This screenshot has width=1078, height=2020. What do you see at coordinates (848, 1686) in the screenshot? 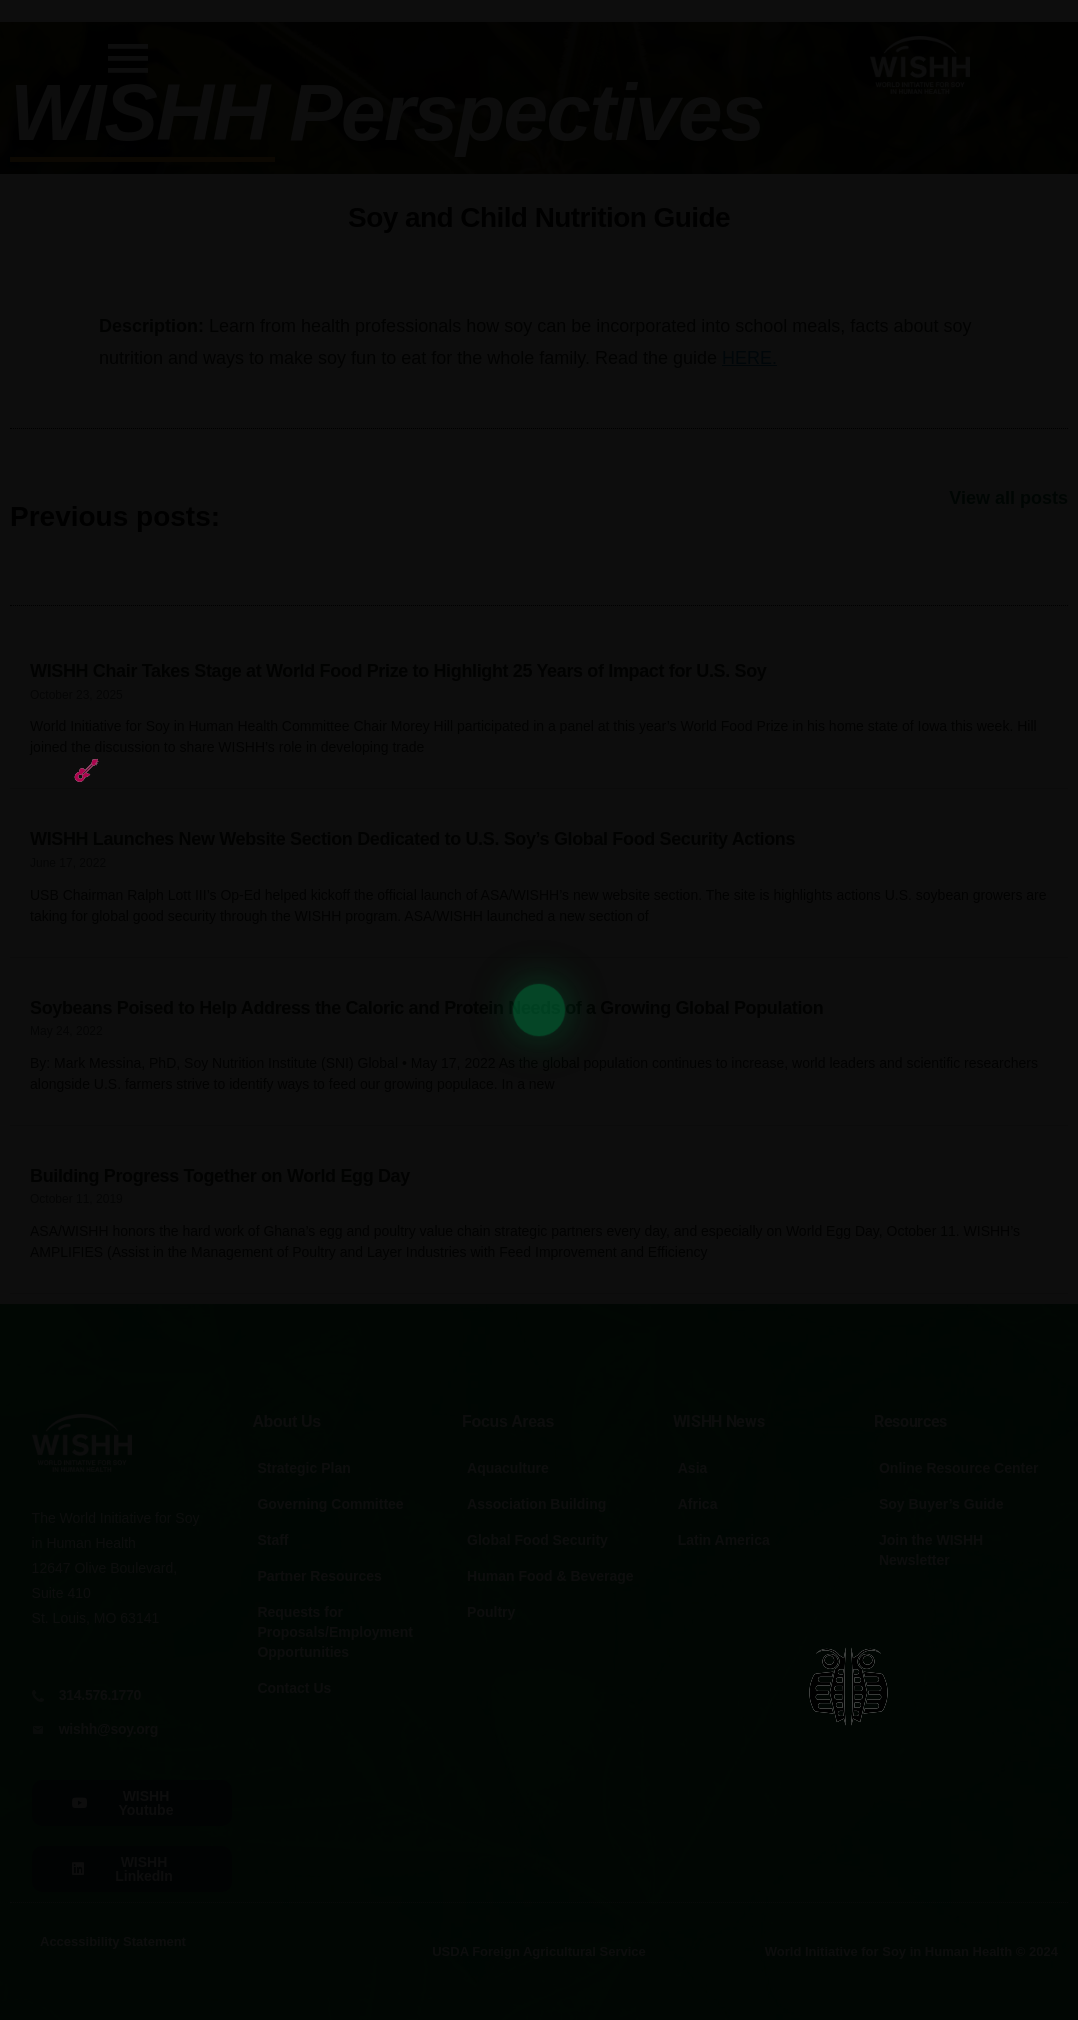
I see `decorative tribal or ethnic design element` at bounding box center [848, 1686].